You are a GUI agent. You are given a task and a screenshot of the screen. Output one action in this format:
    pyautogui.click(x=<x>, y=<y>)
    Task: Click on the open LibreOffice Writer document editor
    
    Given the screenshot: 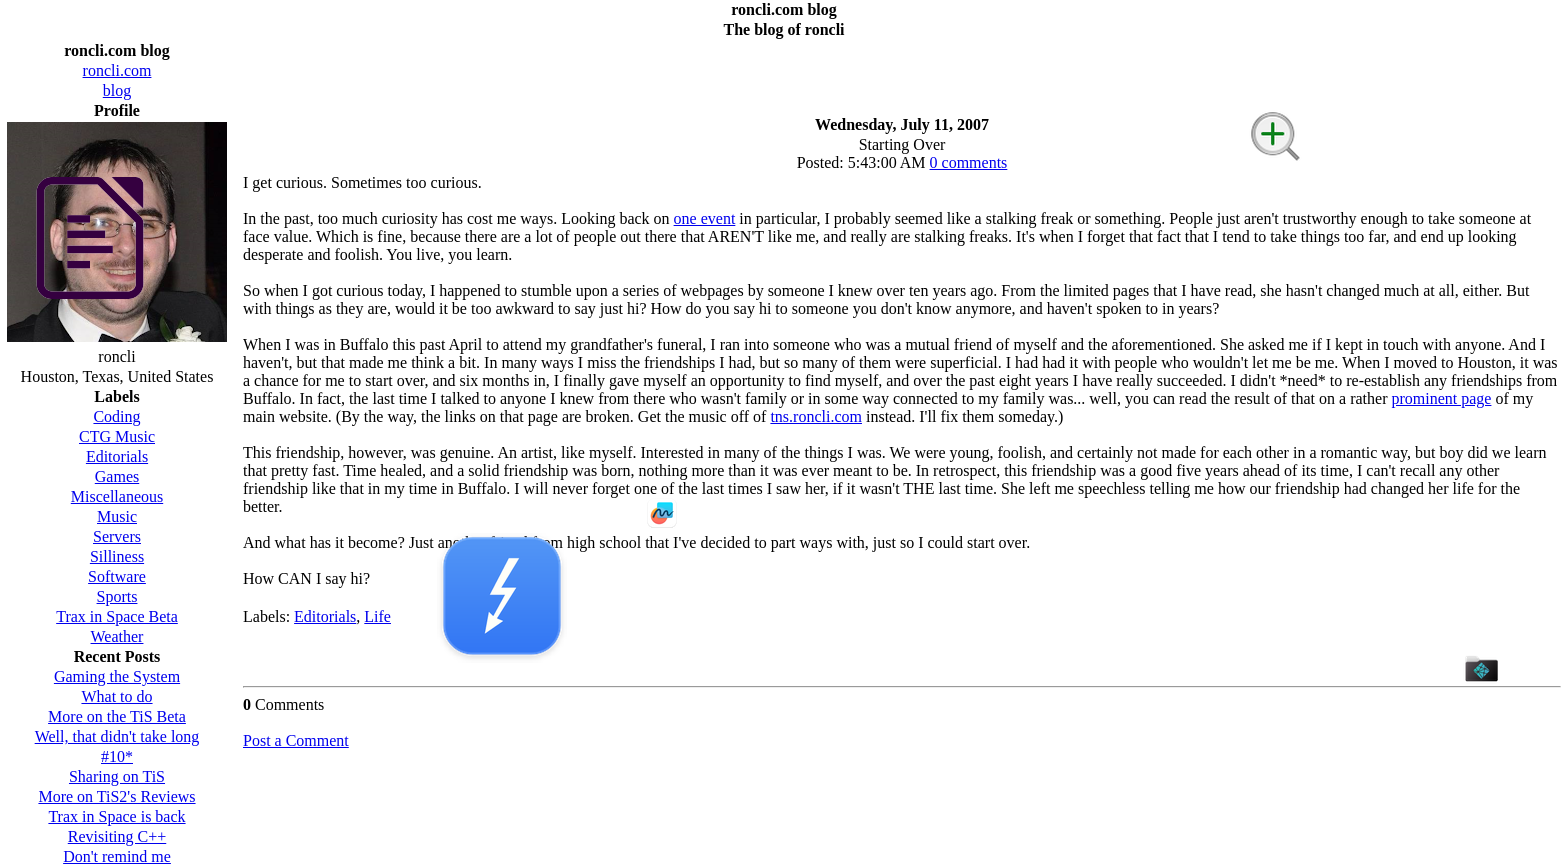 What is the action you would take?
    pyautogui.click(x=90, y=238)
    